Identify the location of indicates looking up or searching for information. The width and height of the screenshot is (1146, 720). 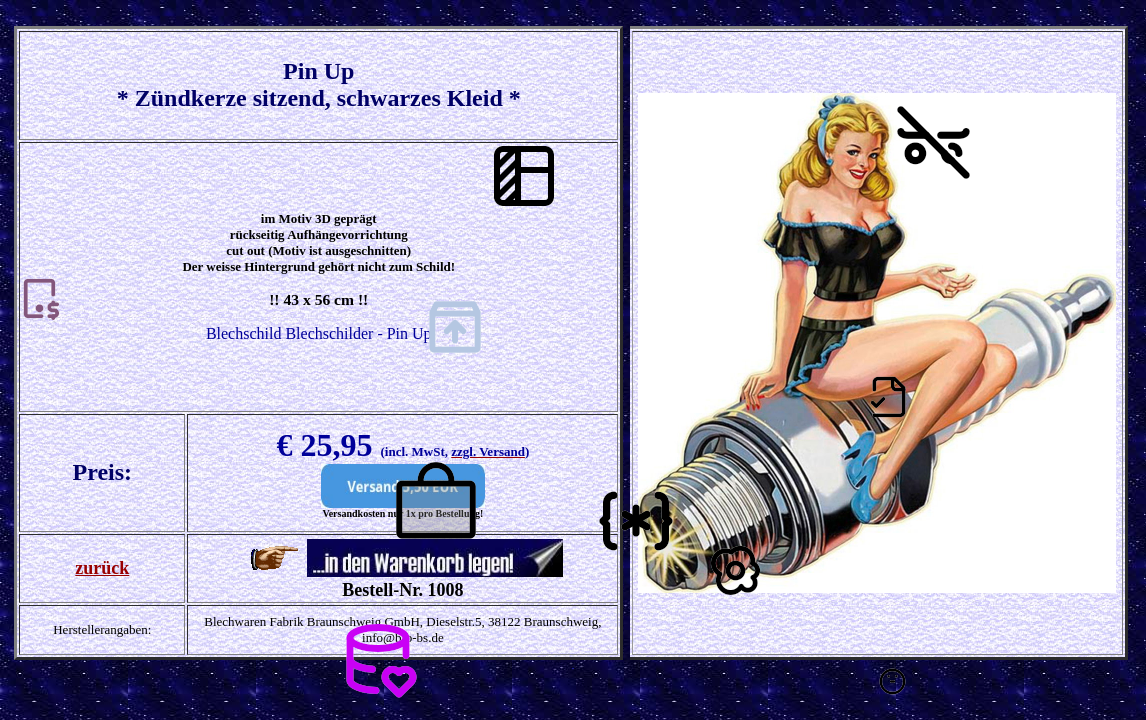
(892, 681).